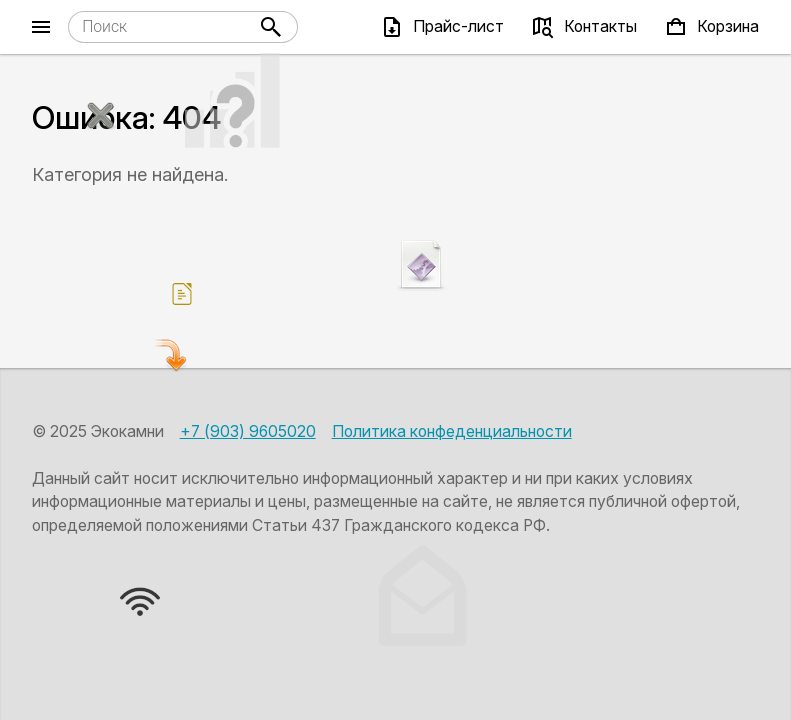  What do you see at coordinates (100, 116) in the screenshot?
I see `close the current window` at bounding box center [100, 116].